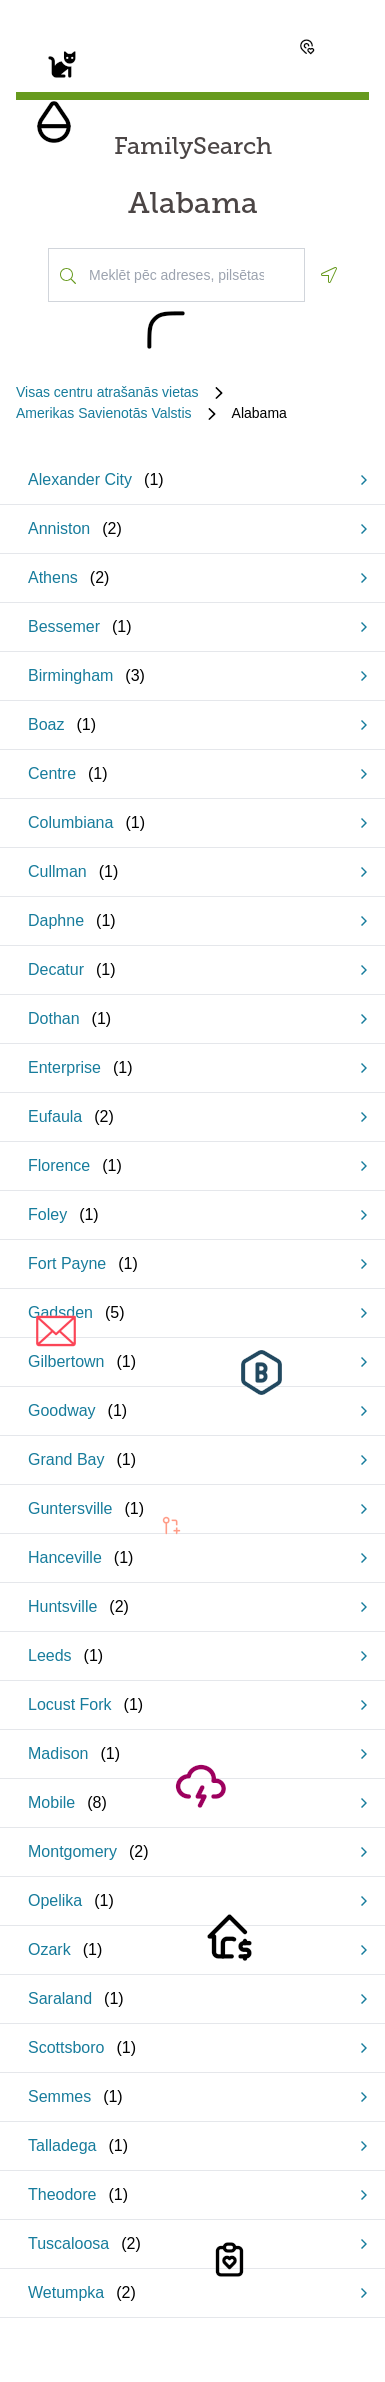 This screenshot has height=2382, width=385. I want to click on view your saved favorites or wishlist, so click(229, 2259).